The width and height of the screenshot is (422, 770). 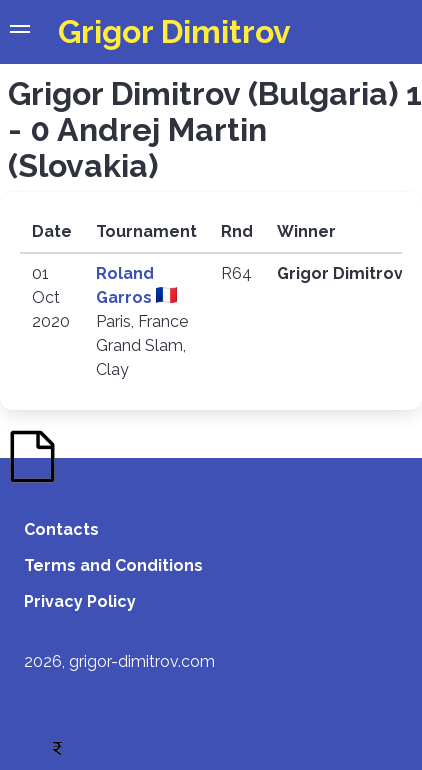 What do you see at coordinates (57, 748) in the screenshot?
I see `view price in indian rupees` at bounding box center [57, 748].